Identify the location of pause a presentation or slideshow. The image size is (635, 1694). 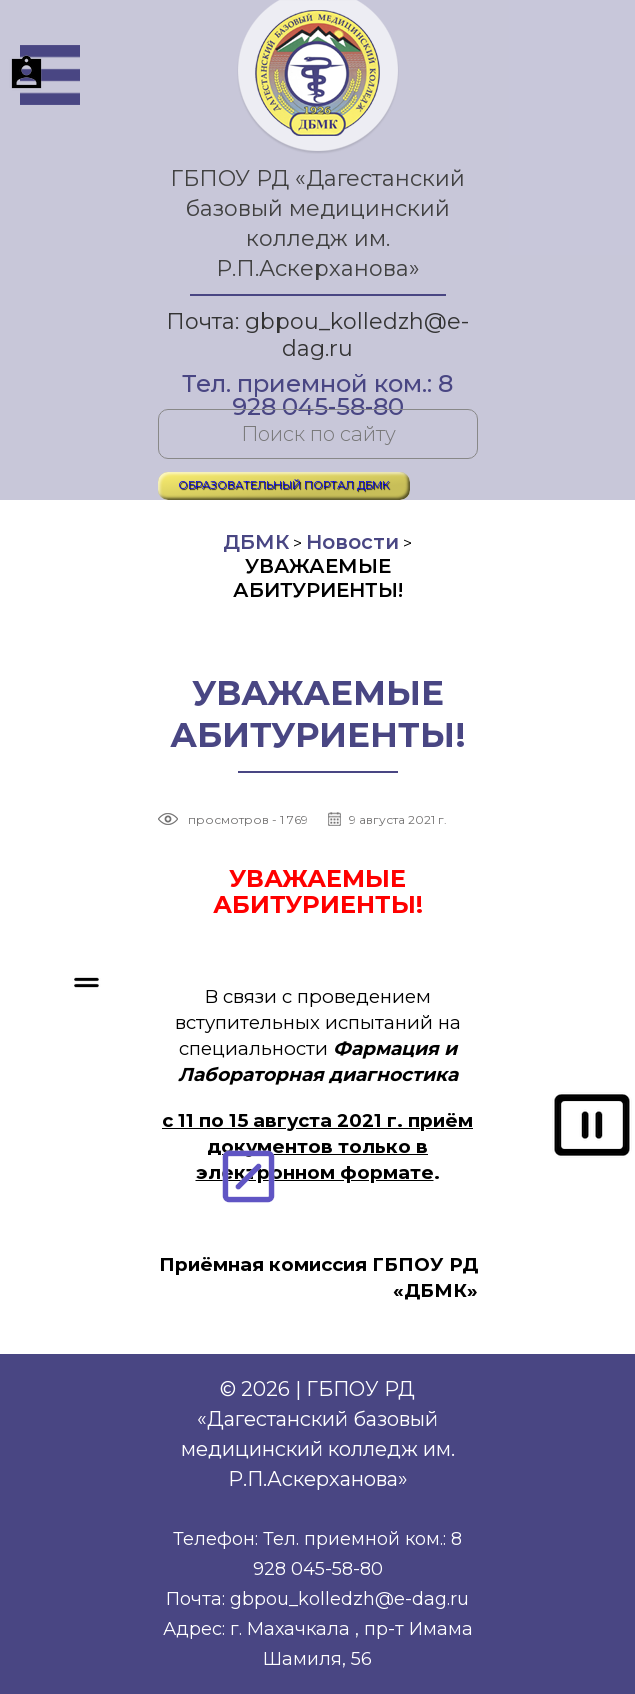
(592, 1125).